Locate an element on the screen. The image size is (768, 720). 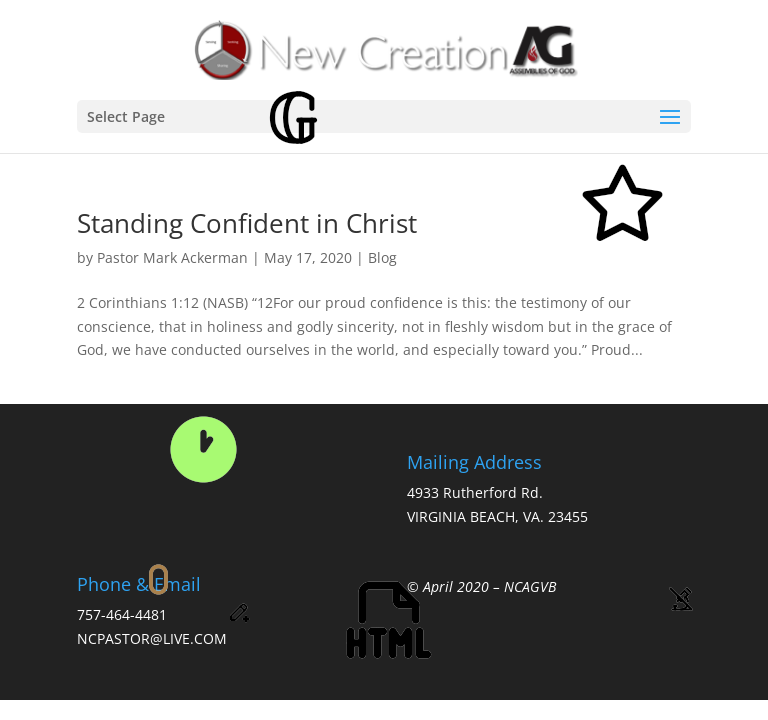
indicates the current time is 1 o'clock is located at coordinates (203, 449).